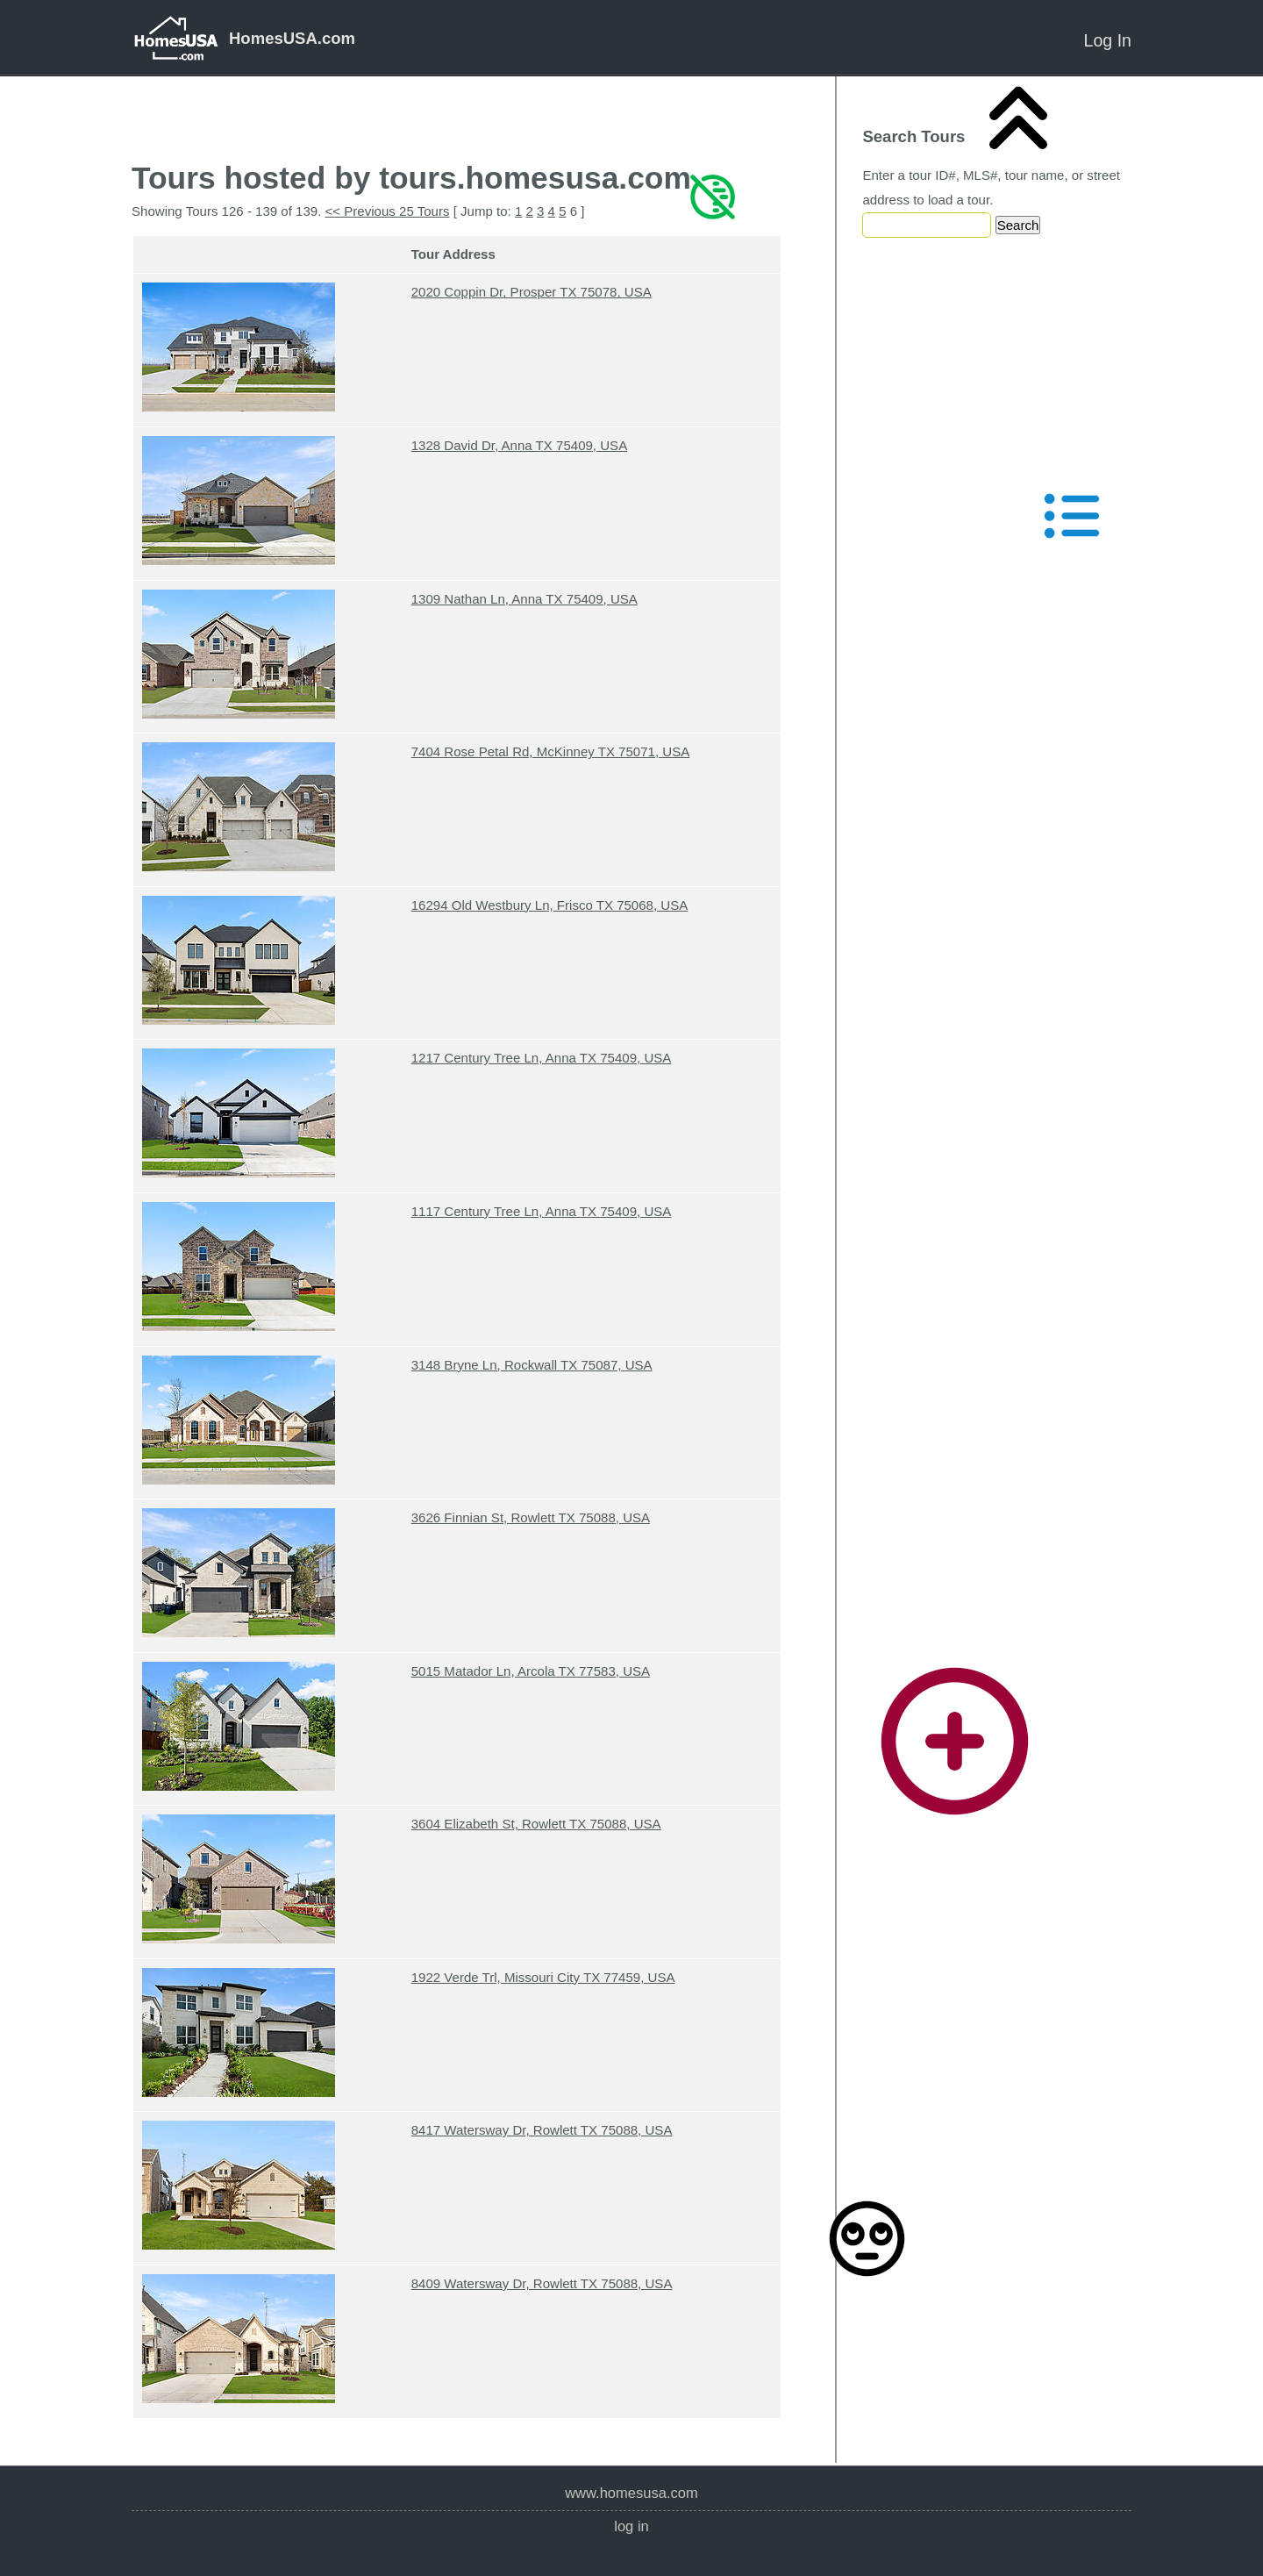  What do you see at coordinates (867, 2238) in the screenshot?
I see `express annoyance or exasperation` at bounding box center [867, 2238].